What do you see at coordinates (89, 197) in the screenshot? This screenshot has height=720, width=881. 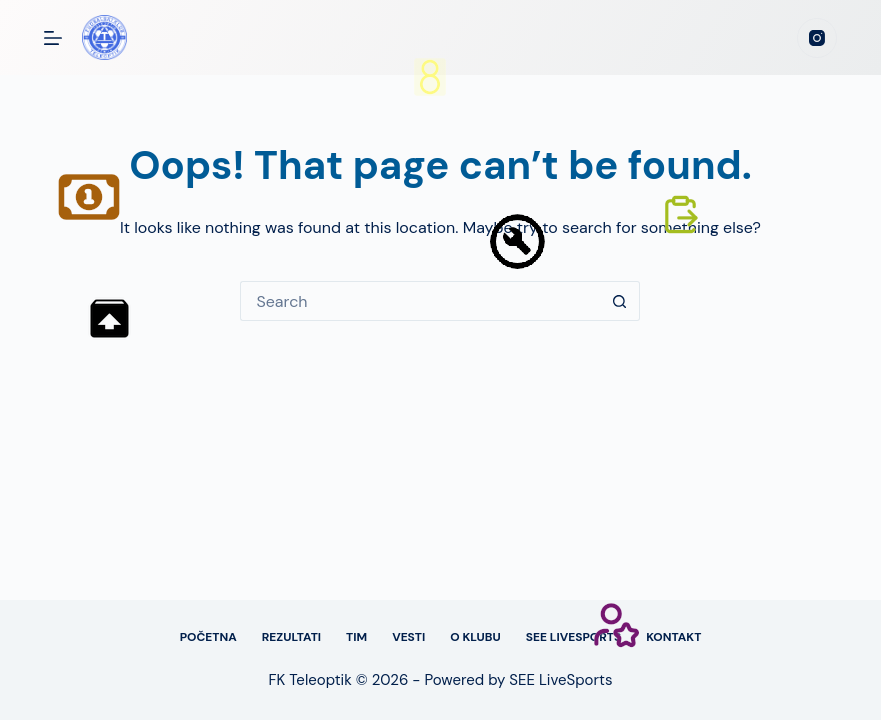 I see `view payment or billing information` at bounding box center [89, 197].